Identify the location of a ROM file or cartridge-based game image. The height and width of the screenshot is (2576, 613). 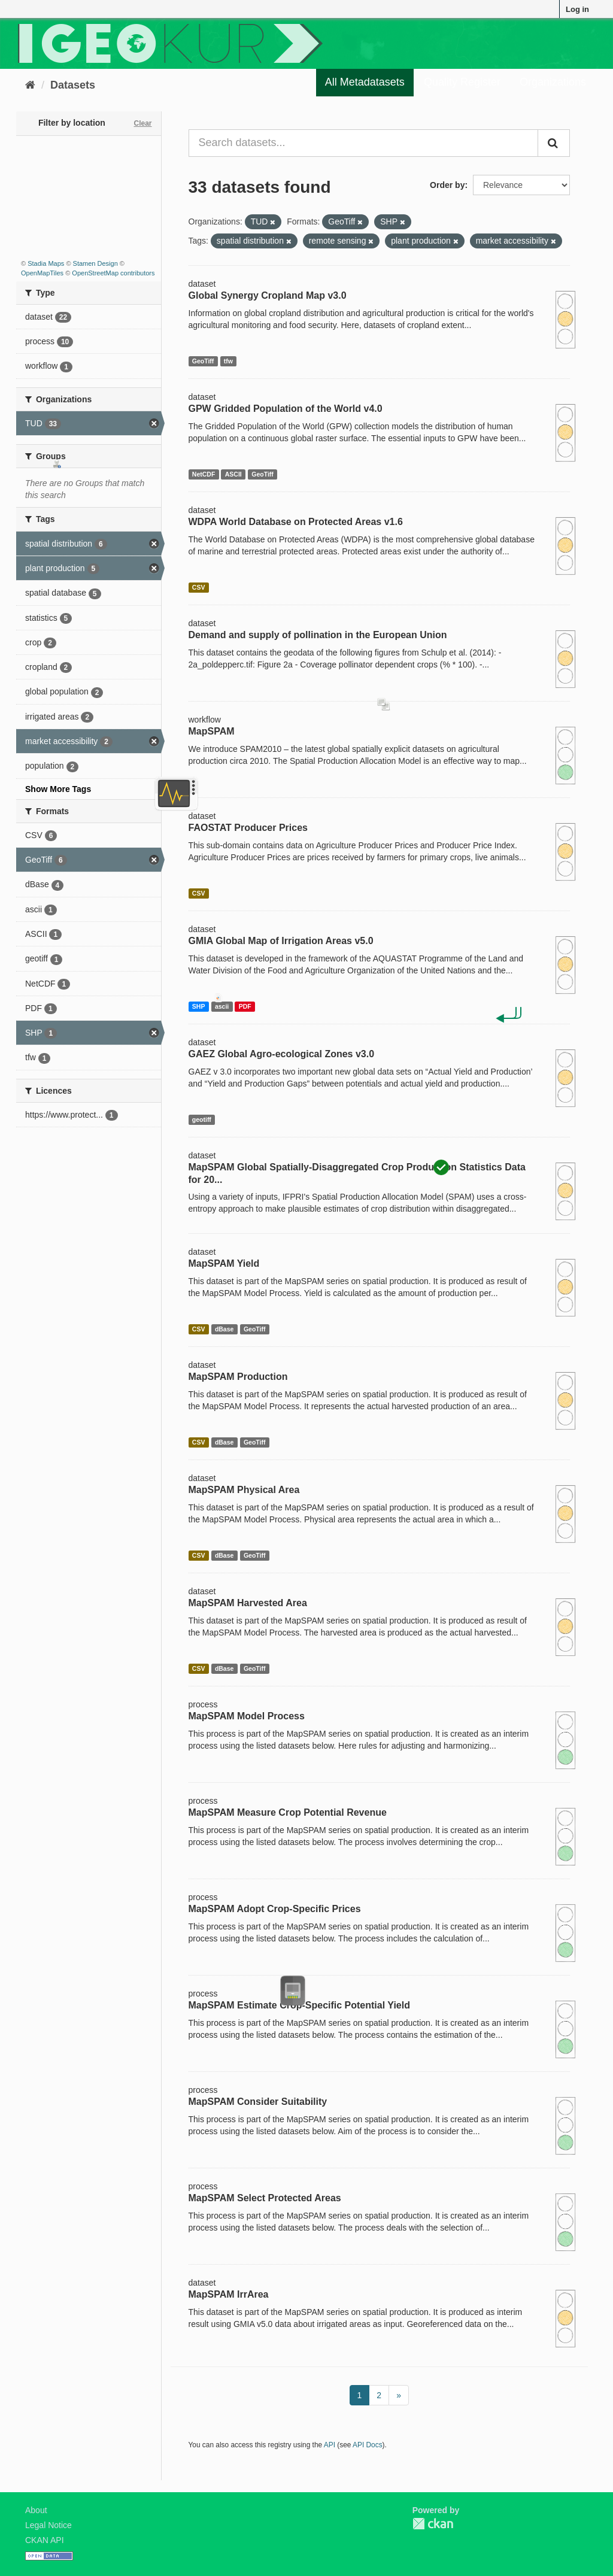
(293, 1991).